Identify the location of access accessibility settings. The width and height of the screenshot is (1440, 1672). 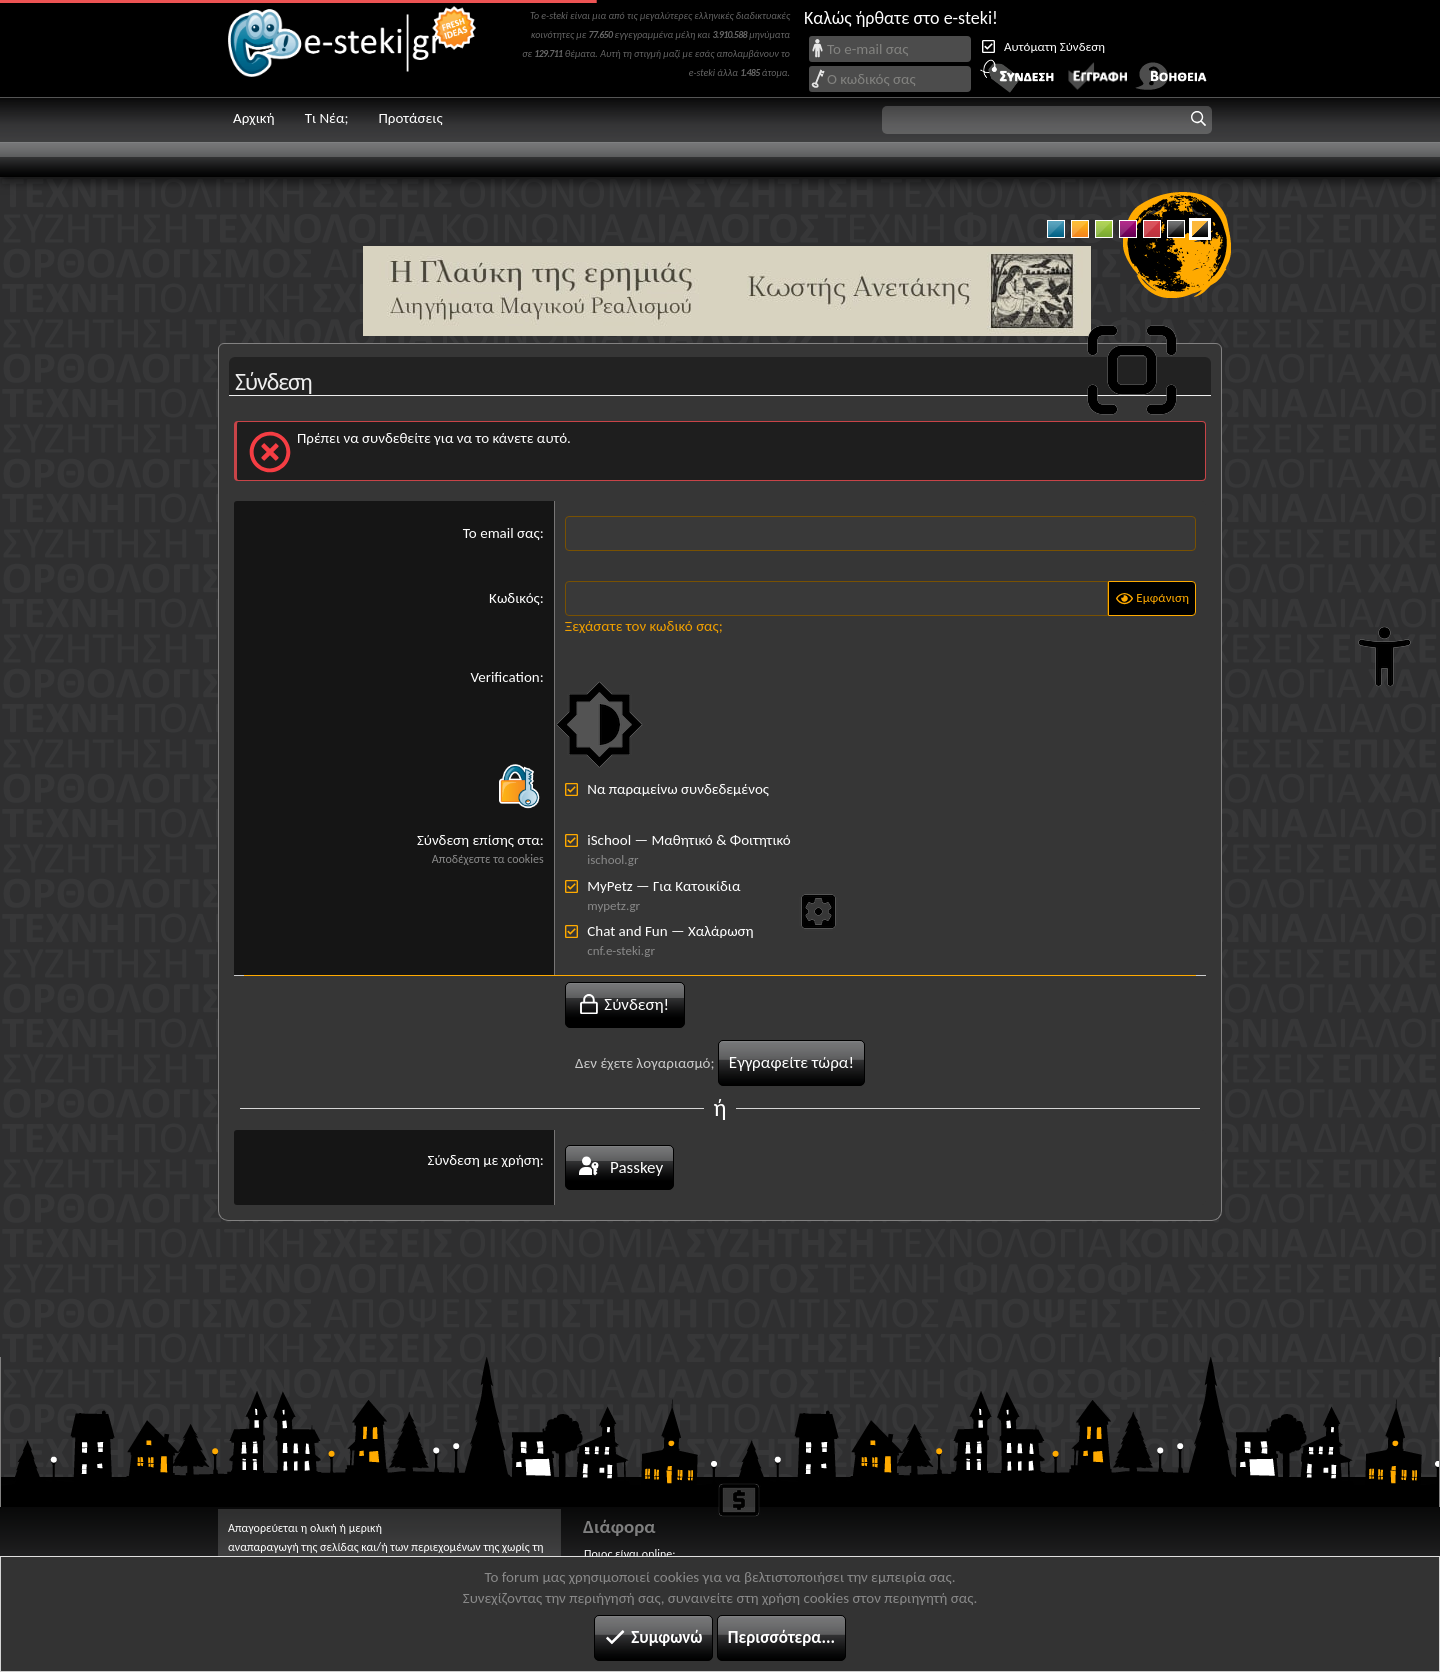
(1384, 656).